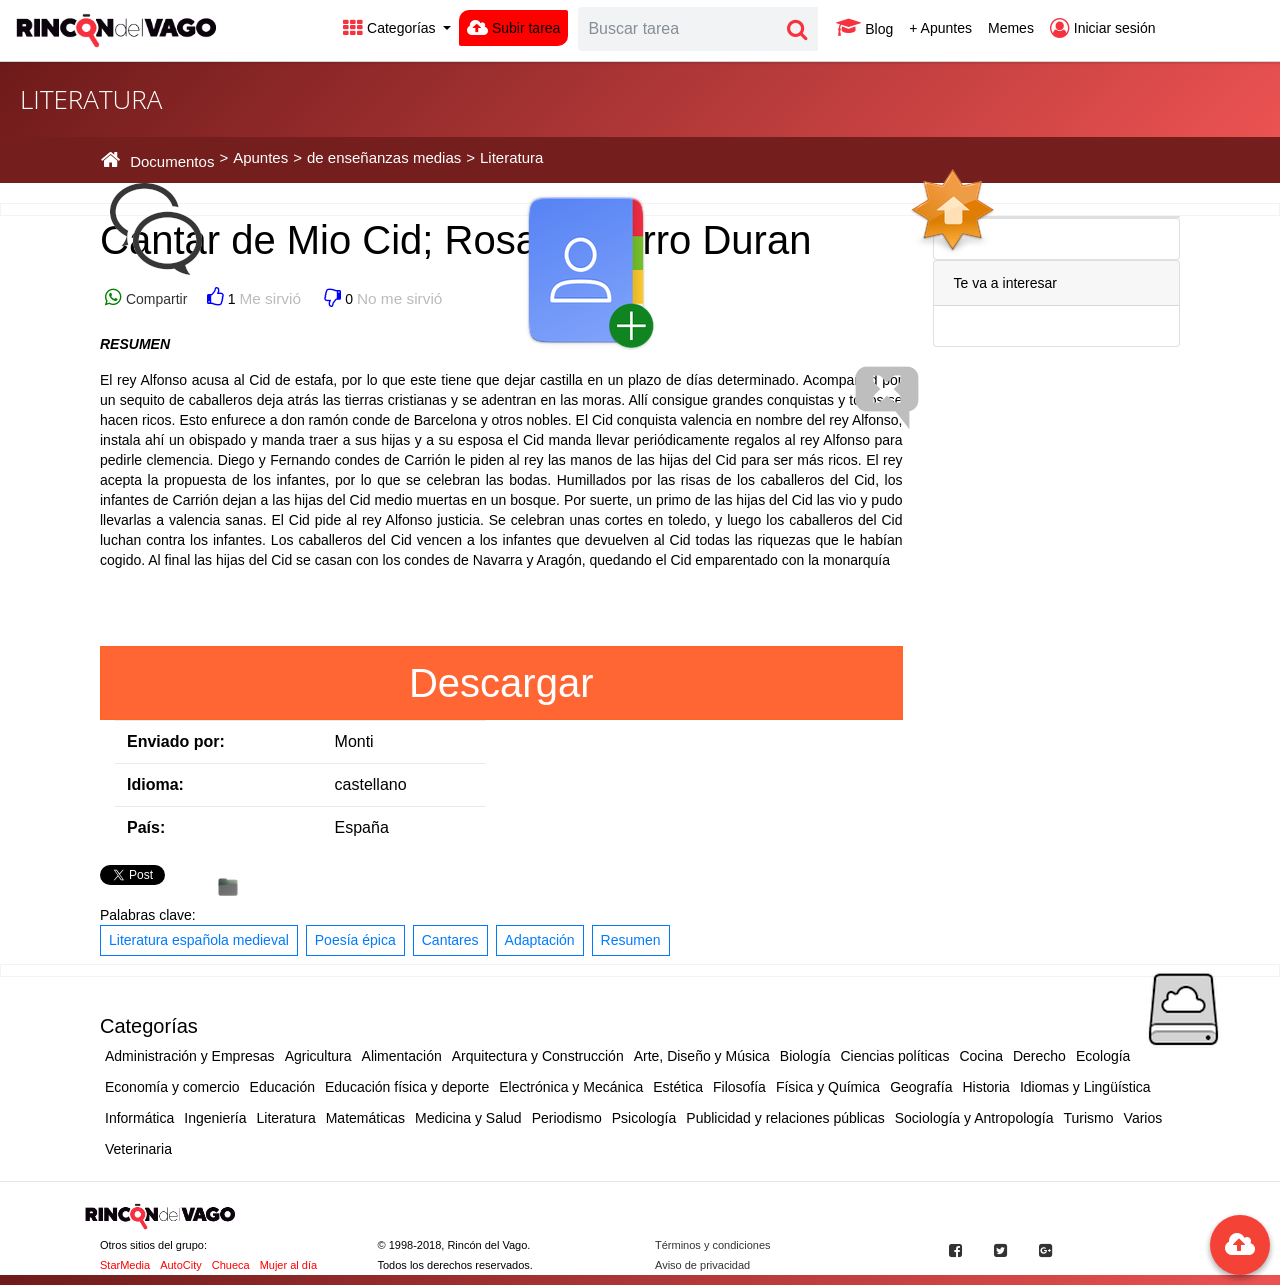 The image size is (1280, 1285). I want to click on indicates a software update is available, so click(953, 210).